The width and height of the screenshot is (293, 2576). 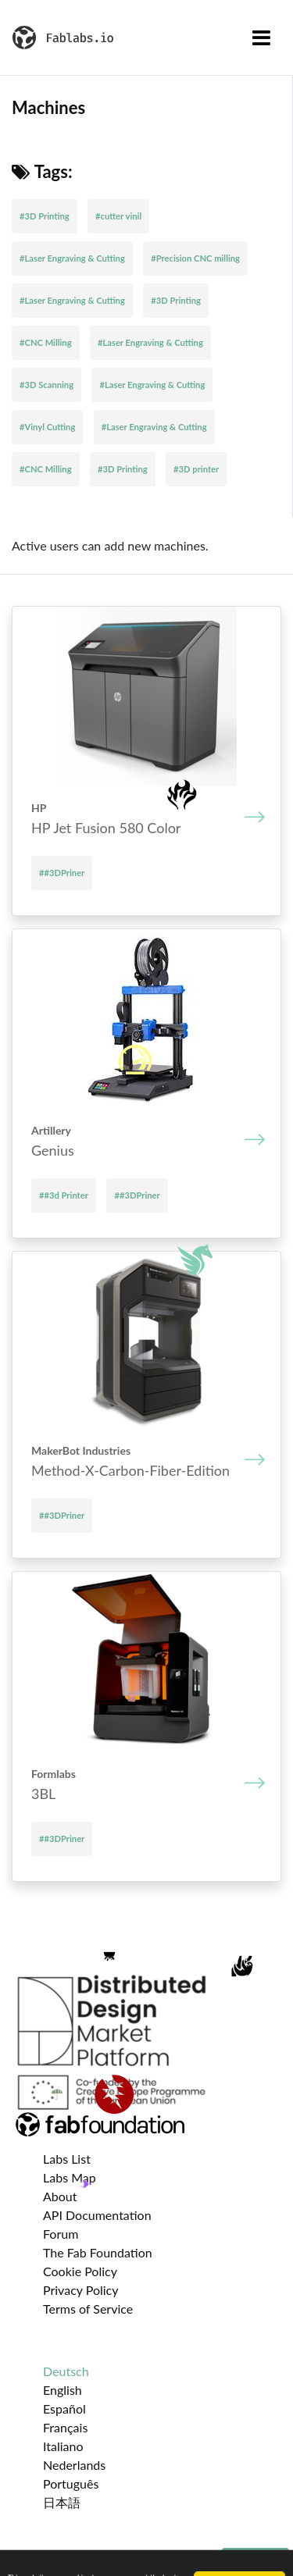 What do you see at coordinates (86, 2184) in the screenshot?
I see `represents a NOR logic gate in circuit design` at bounding box center [86, 2184].